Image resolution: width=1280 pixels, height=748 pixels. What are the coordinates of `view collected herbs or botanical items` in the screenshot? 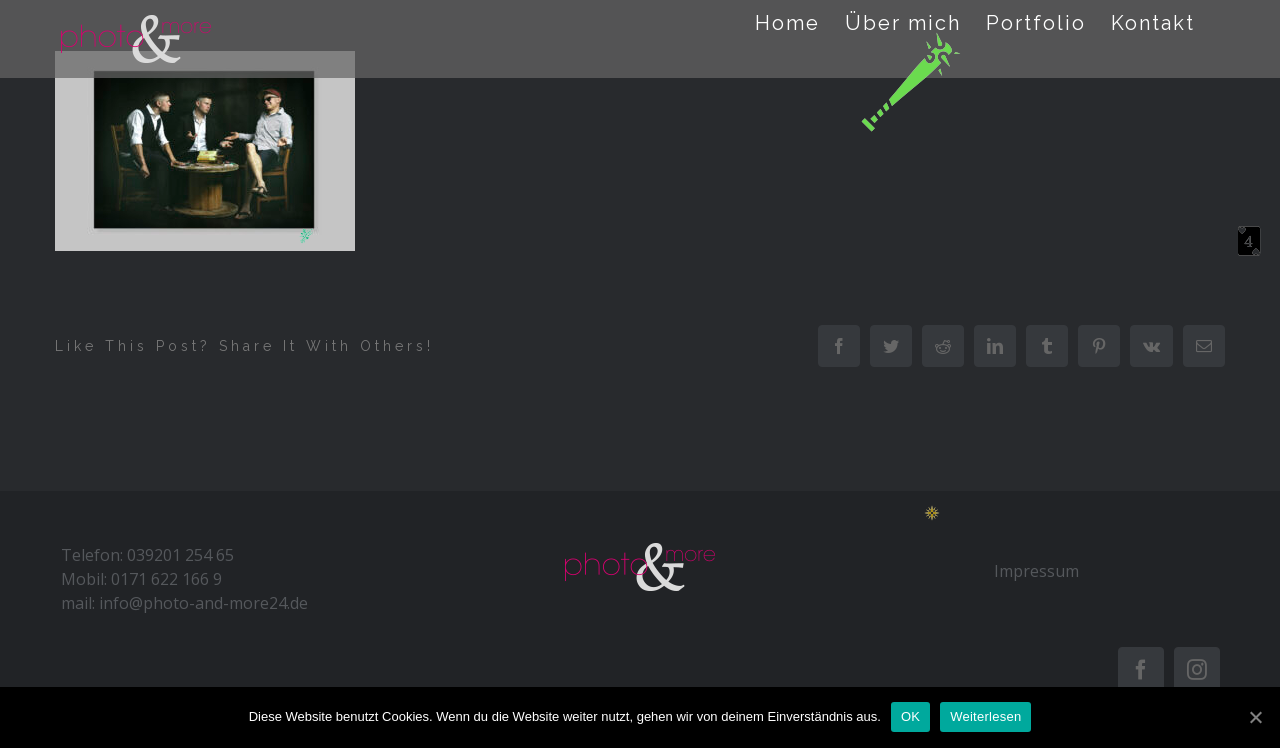 It's located at (306, 236).